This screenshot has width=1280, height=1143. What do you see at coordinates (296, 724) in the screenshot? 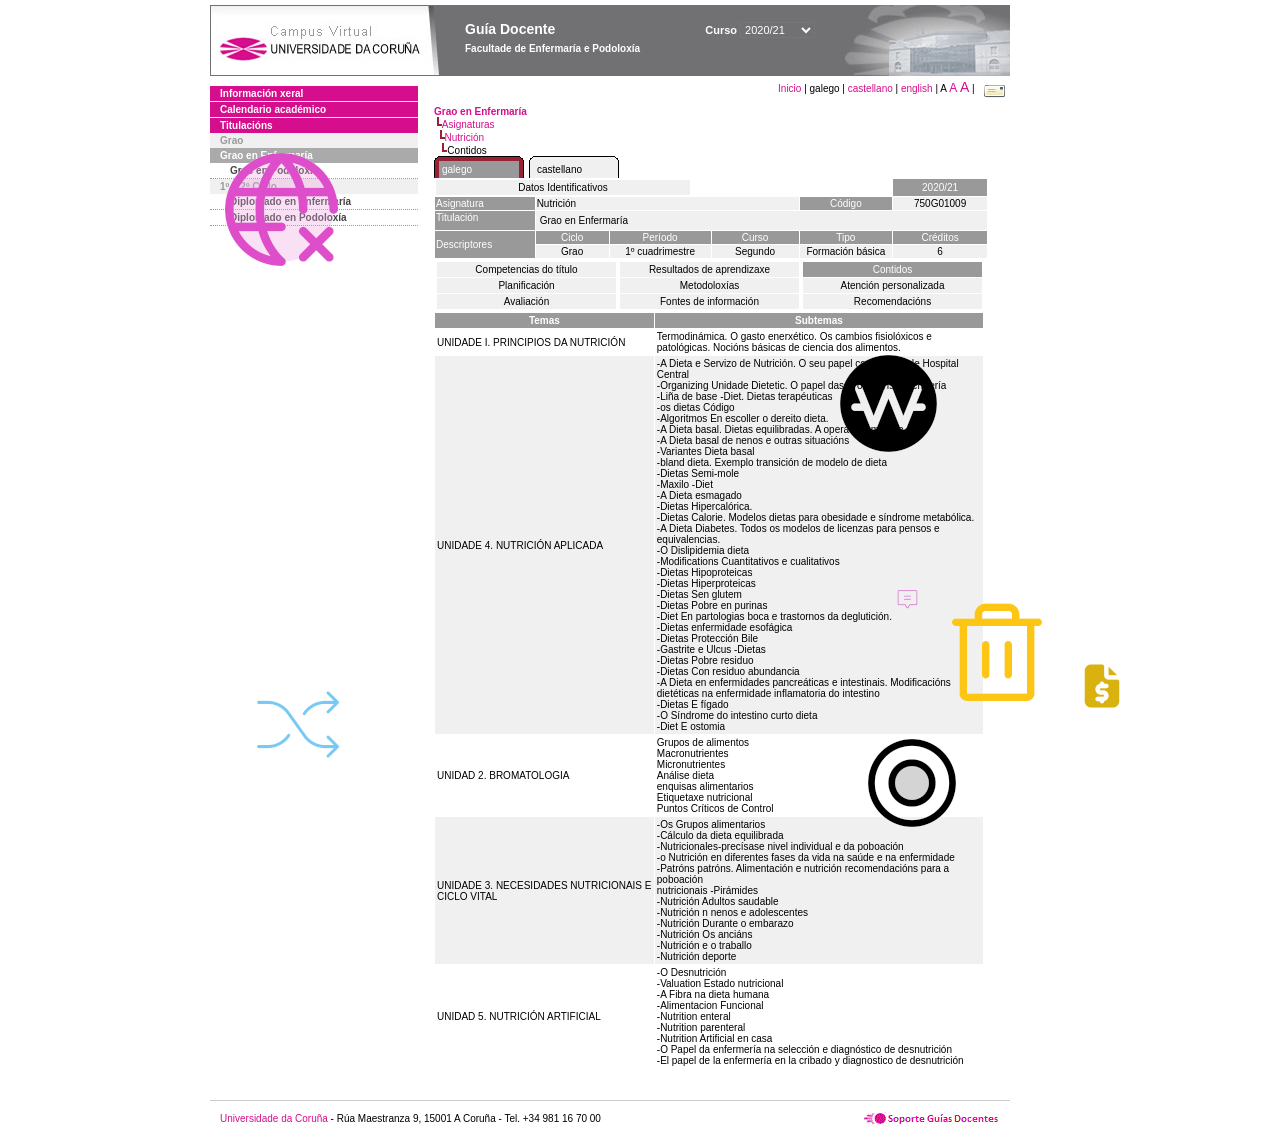
I see `shuffle playlist or queue order` at bounding box center [296, 724].